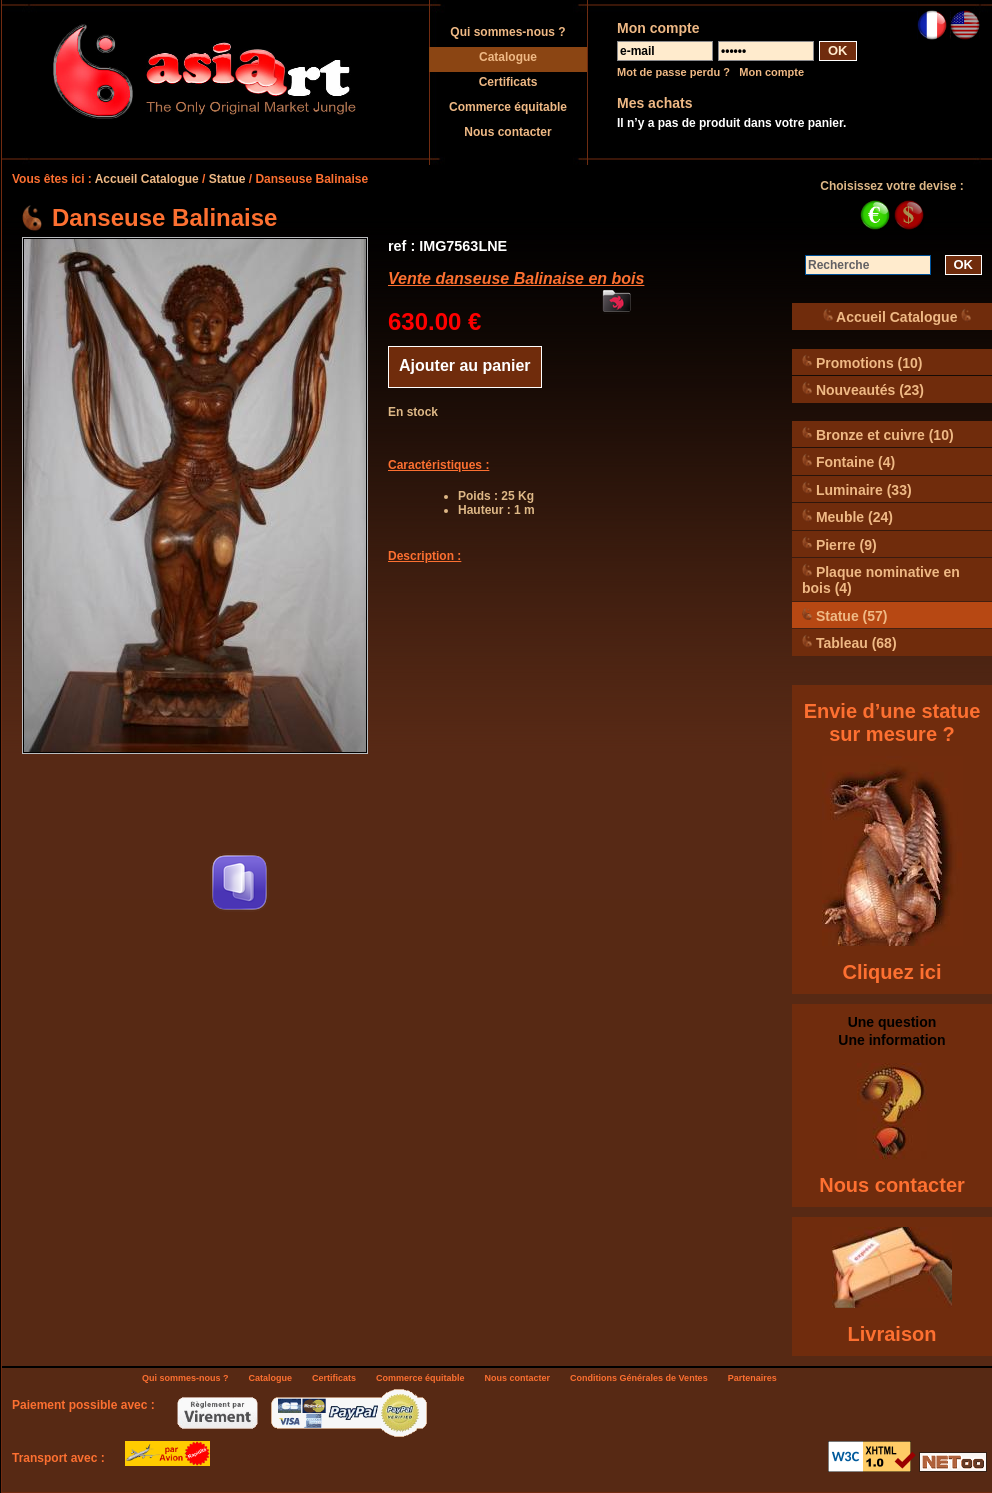 The height and width of the screenshot is (1493, 992). I want to click on open tuple for remote pair programming, so click(239, 882).